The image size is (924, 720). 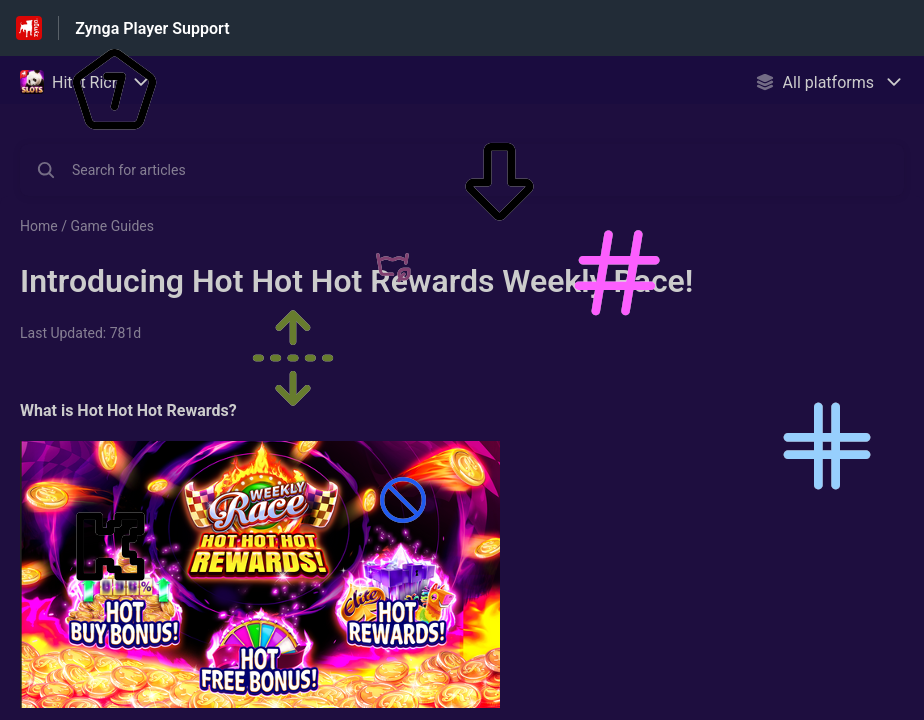 What do you see at coordinates (293, 358) in the screenshot?
I see `expand collapsed content` at bounding box center [293, 358].